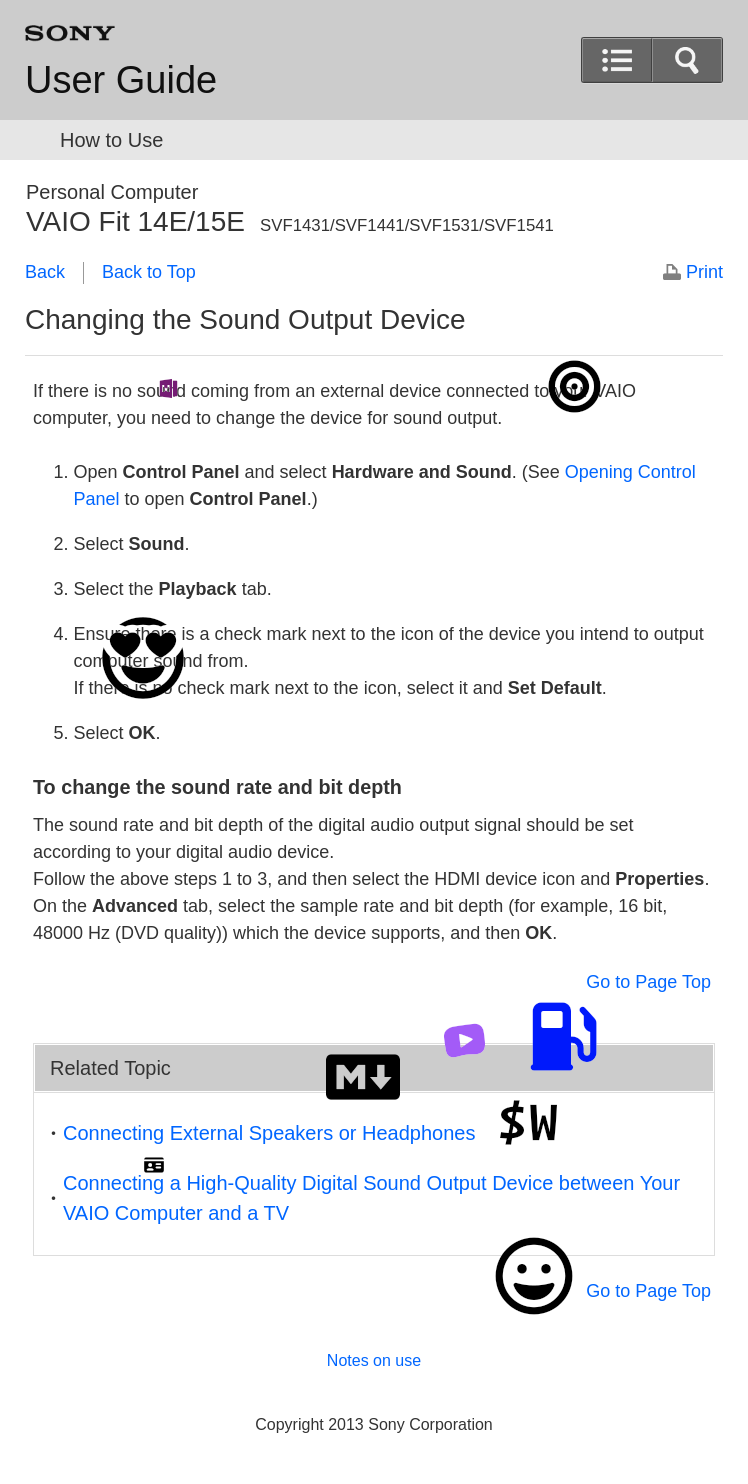  I want to click on view your profile or identity information, so click(154, 1165).